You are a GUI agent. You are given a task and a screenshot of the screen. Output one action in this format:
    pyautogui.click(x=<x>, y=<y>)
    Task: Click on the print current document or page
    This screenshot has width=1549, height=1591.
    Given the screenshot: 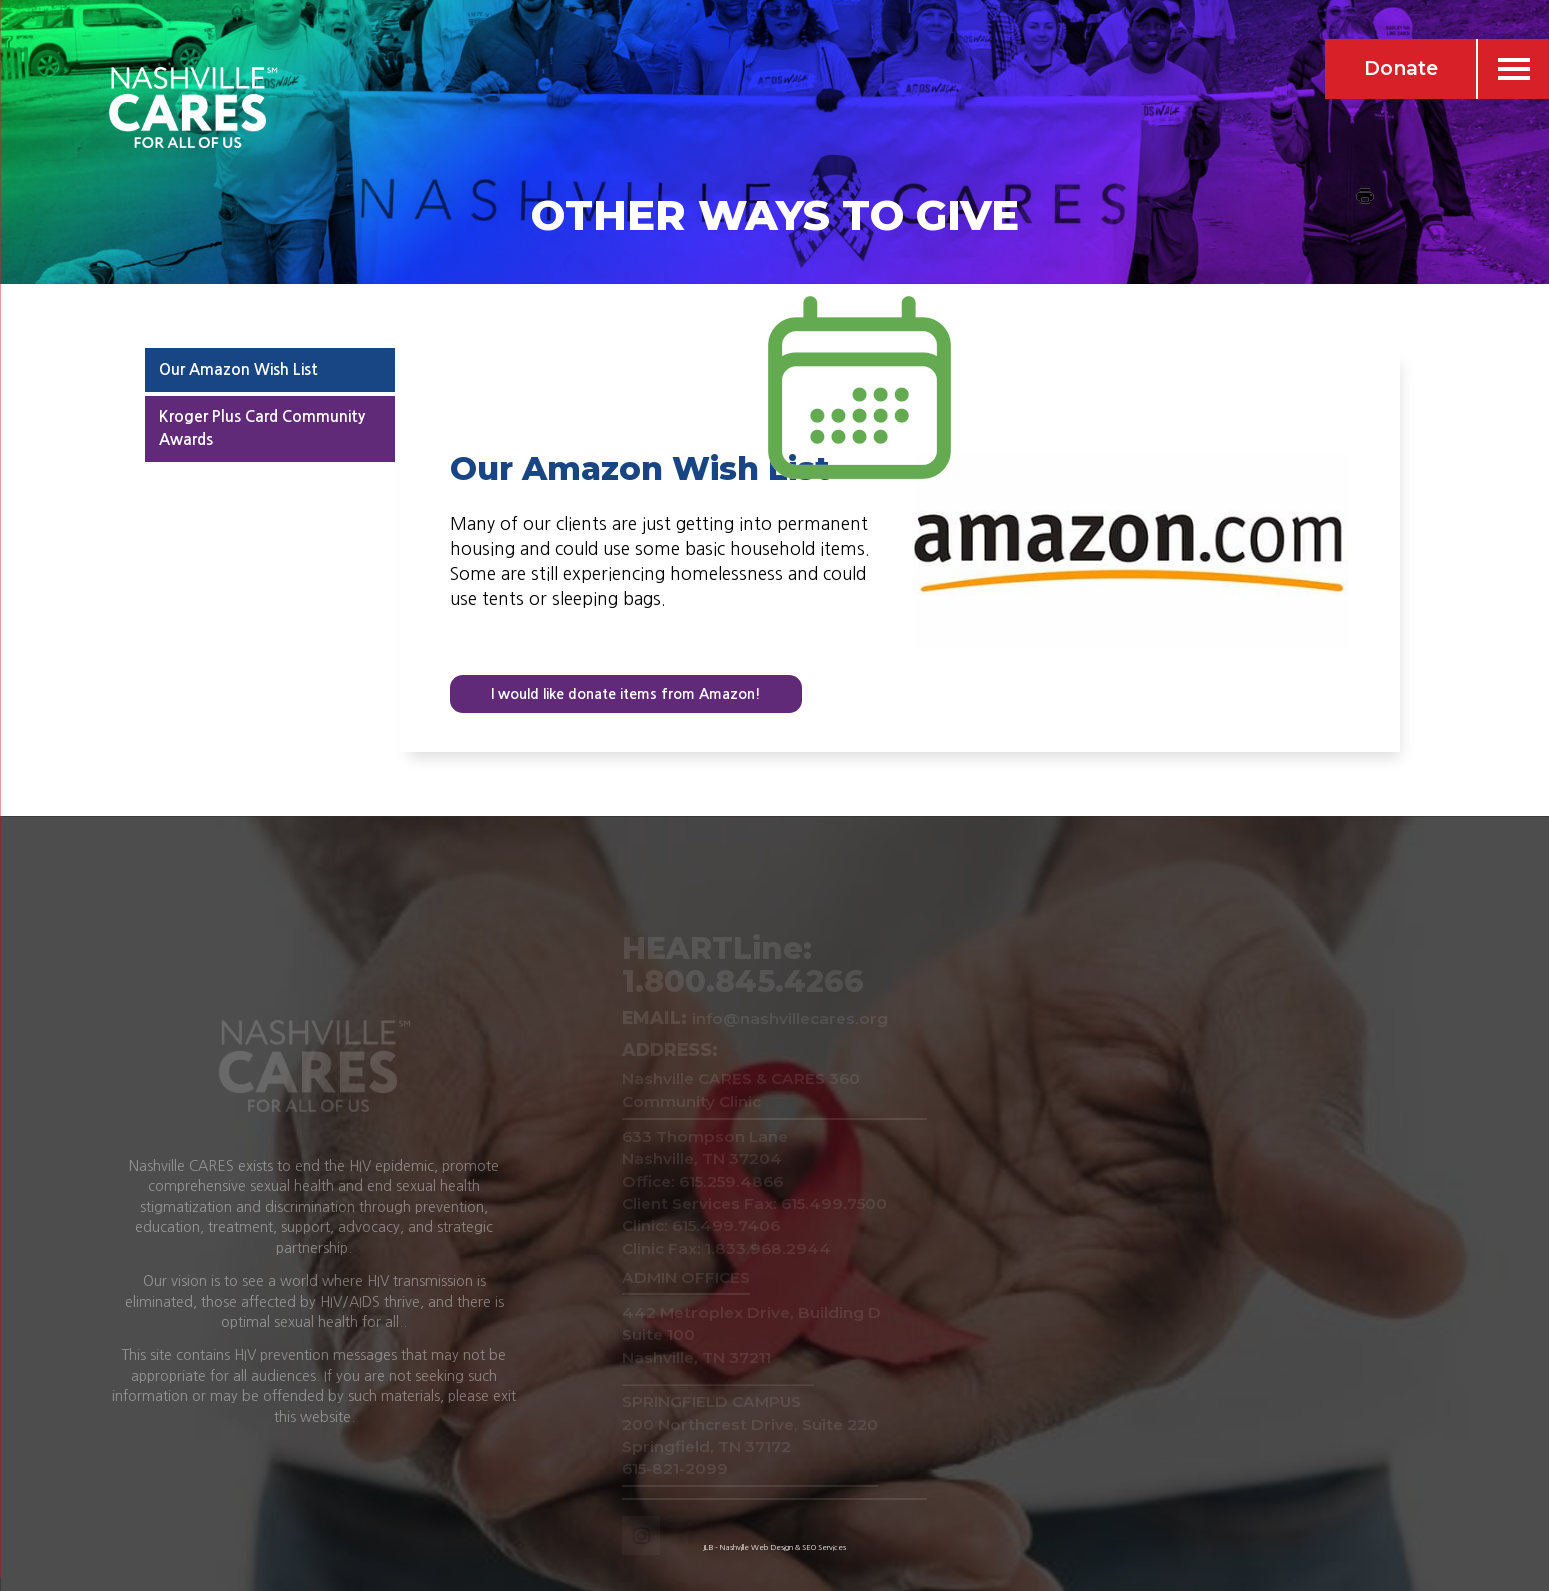 What is the action you would take?
    pyautogui.click(x=1365, y=196)
    